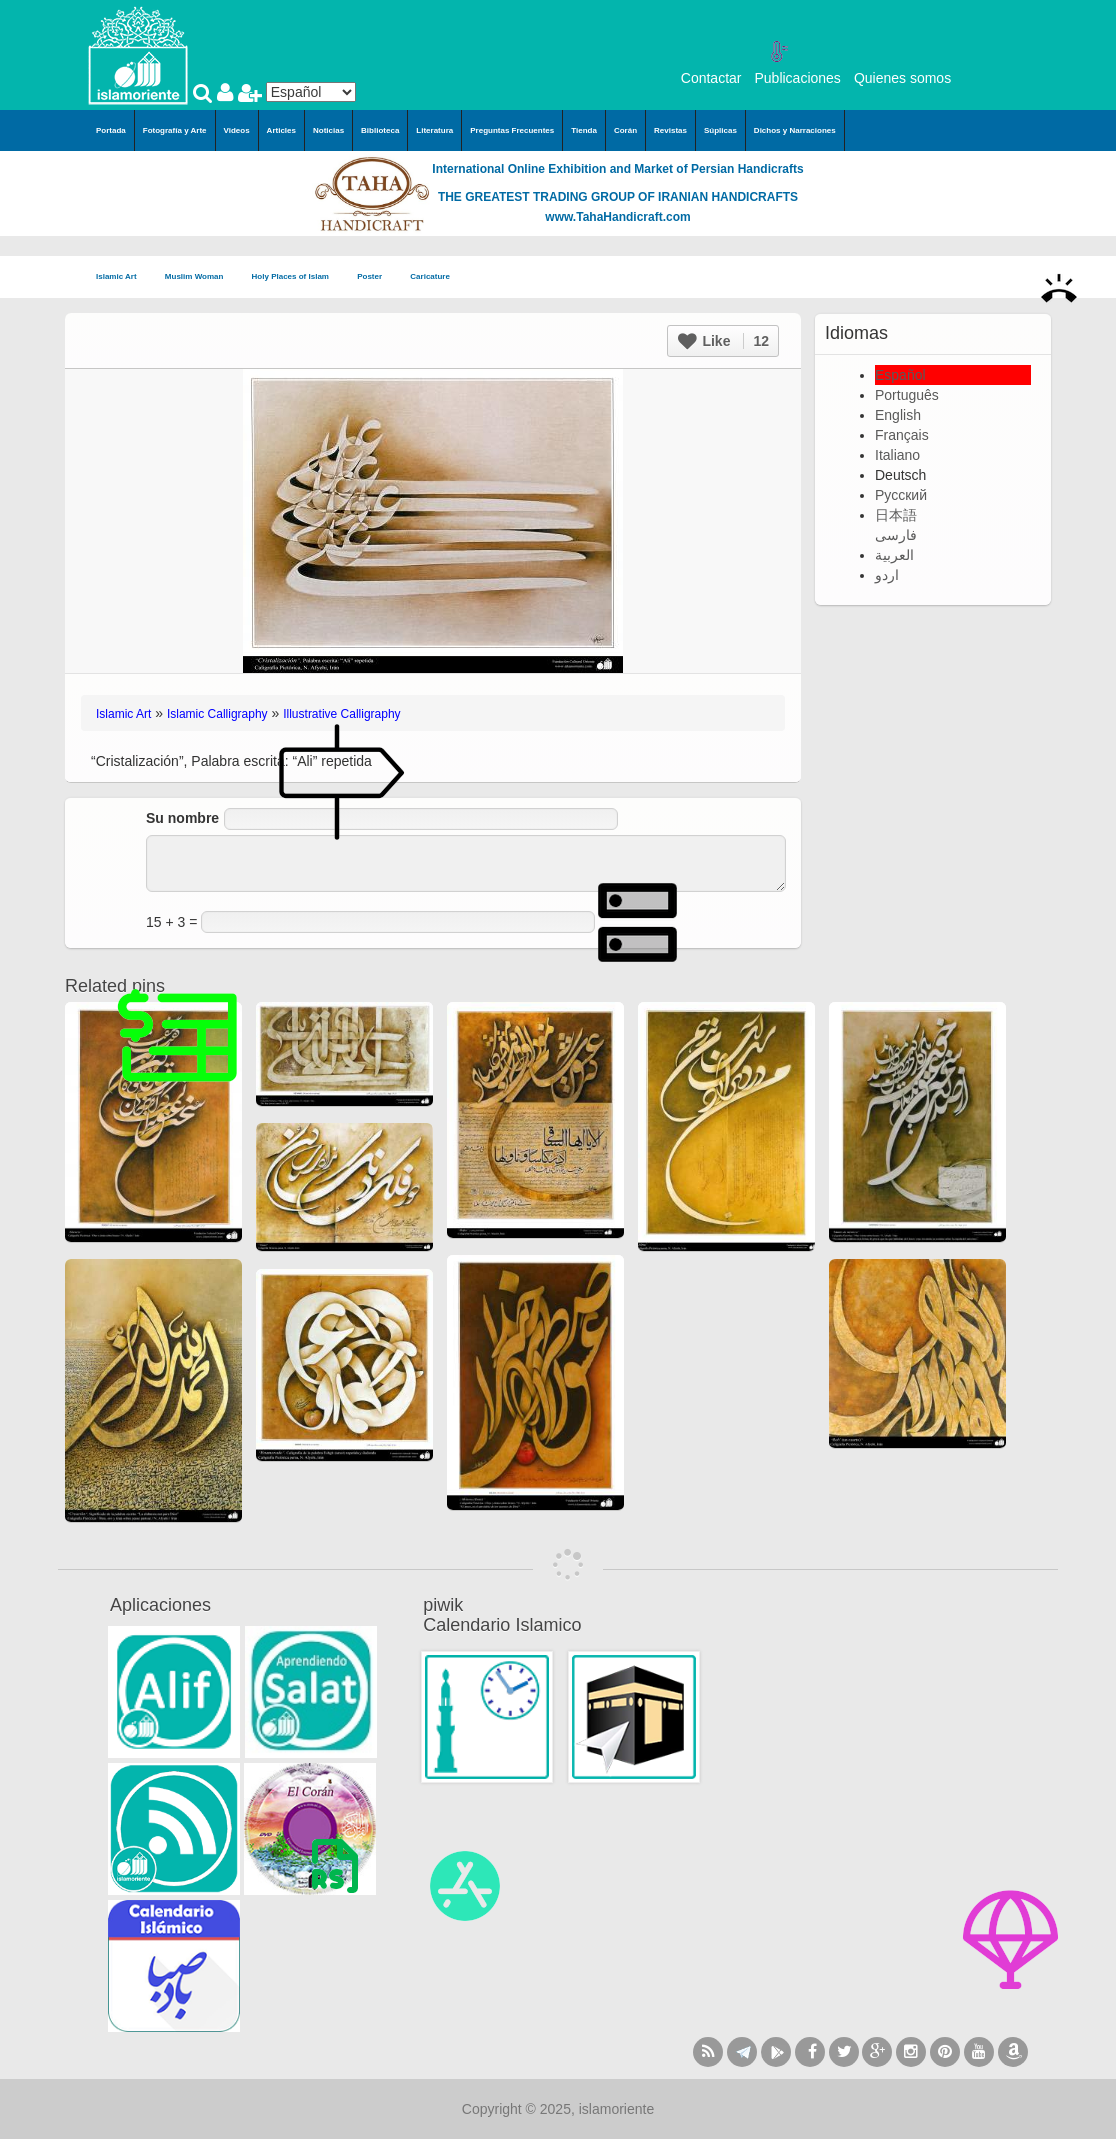 This screenshot has width=1116, height=2139. I want to click on a Rust source code file, so click(335, 1866).